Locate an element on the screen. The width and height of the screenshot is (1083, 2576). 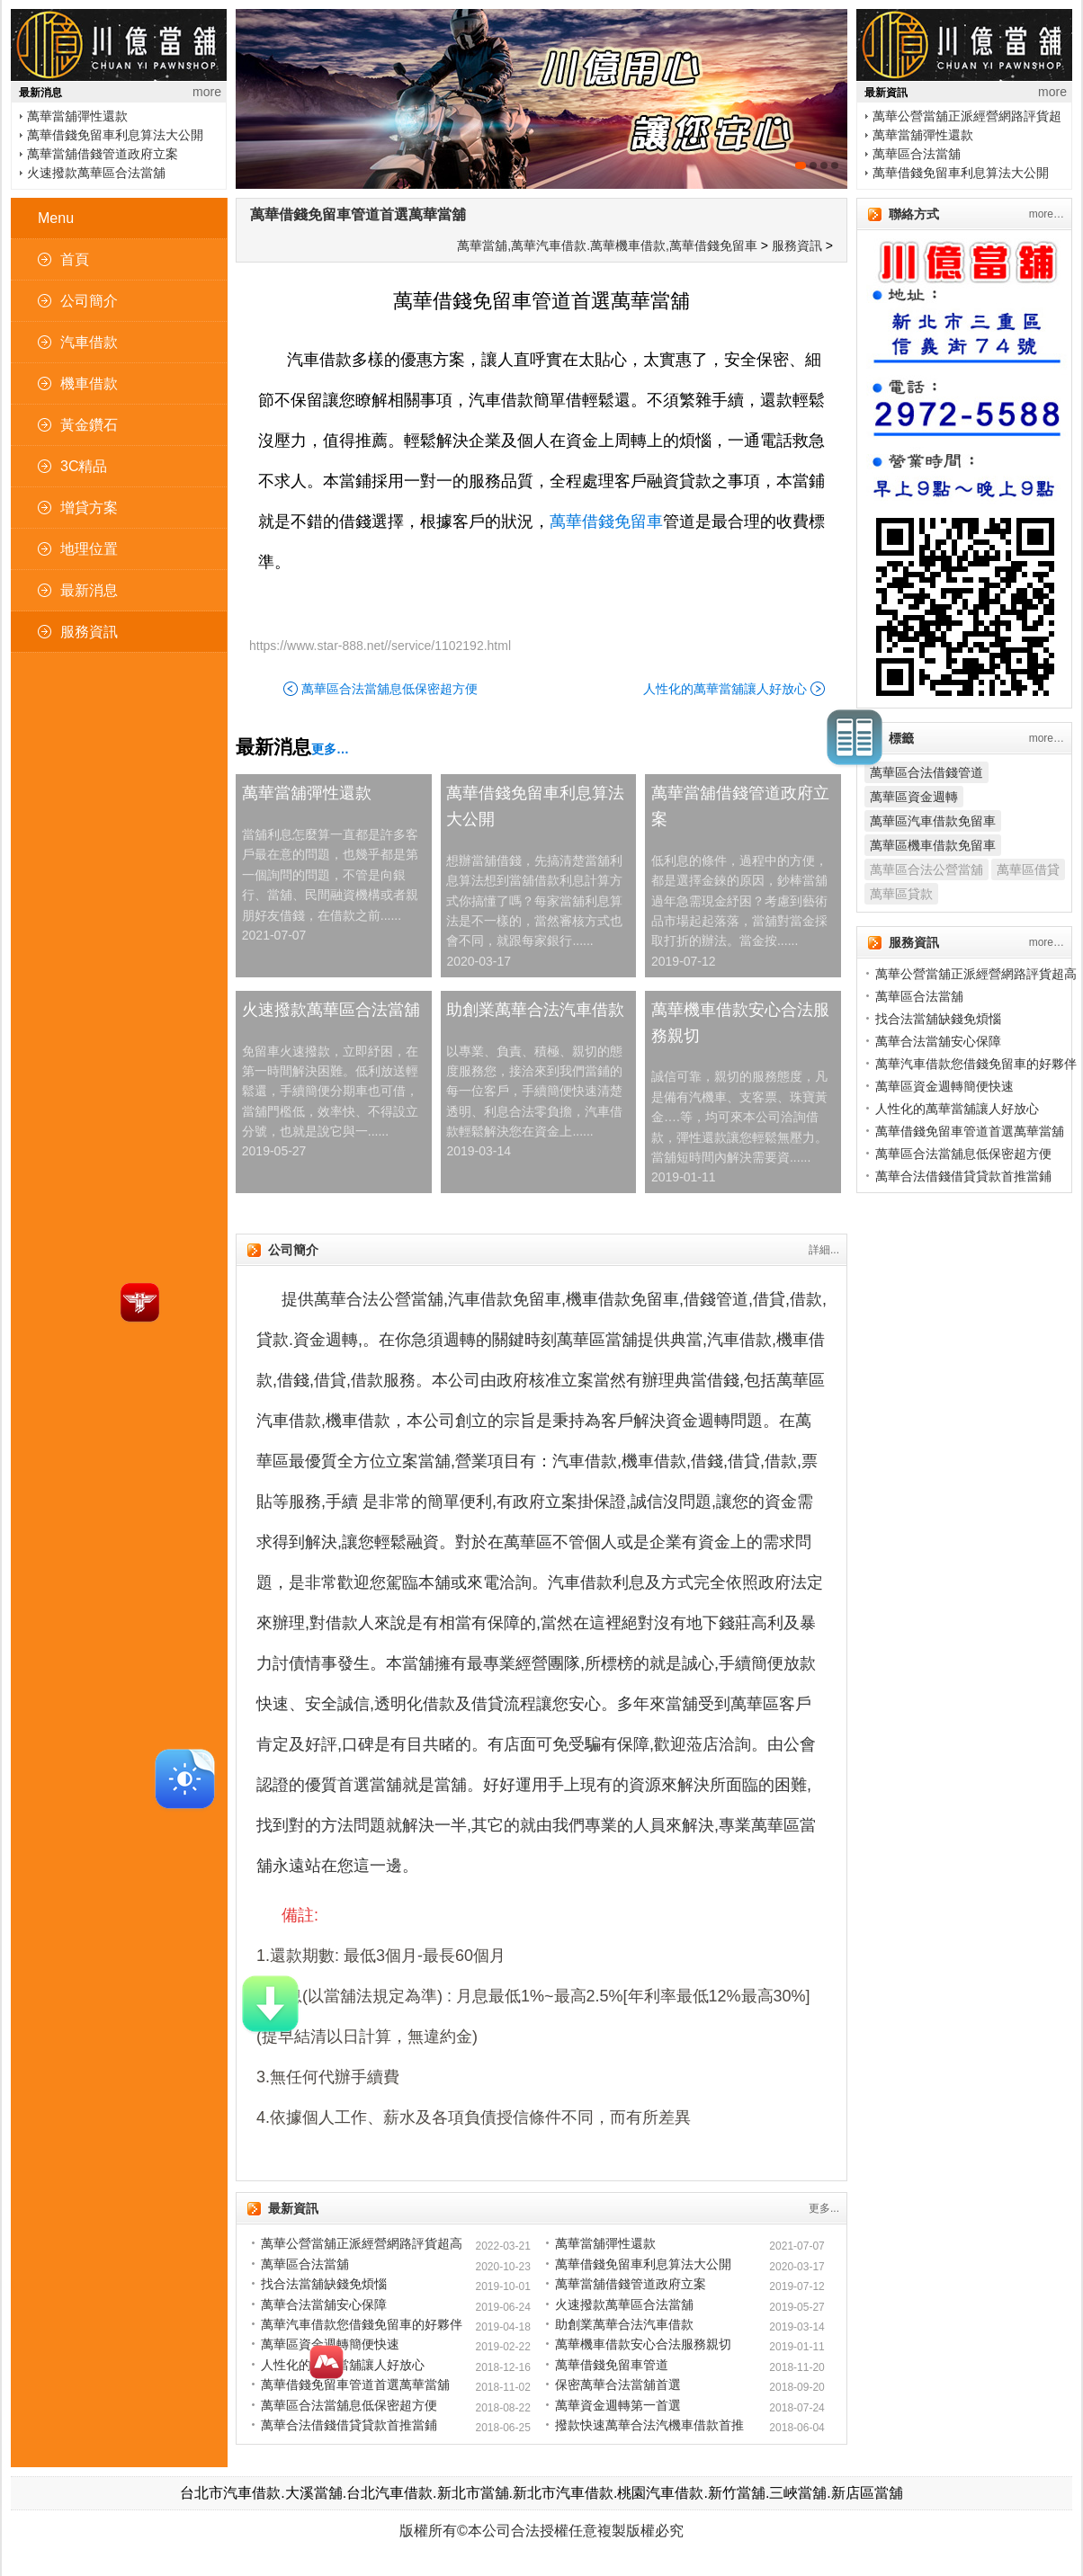
launch Return to Castle Wolfenstein game is located at coordinates (139, 1302).